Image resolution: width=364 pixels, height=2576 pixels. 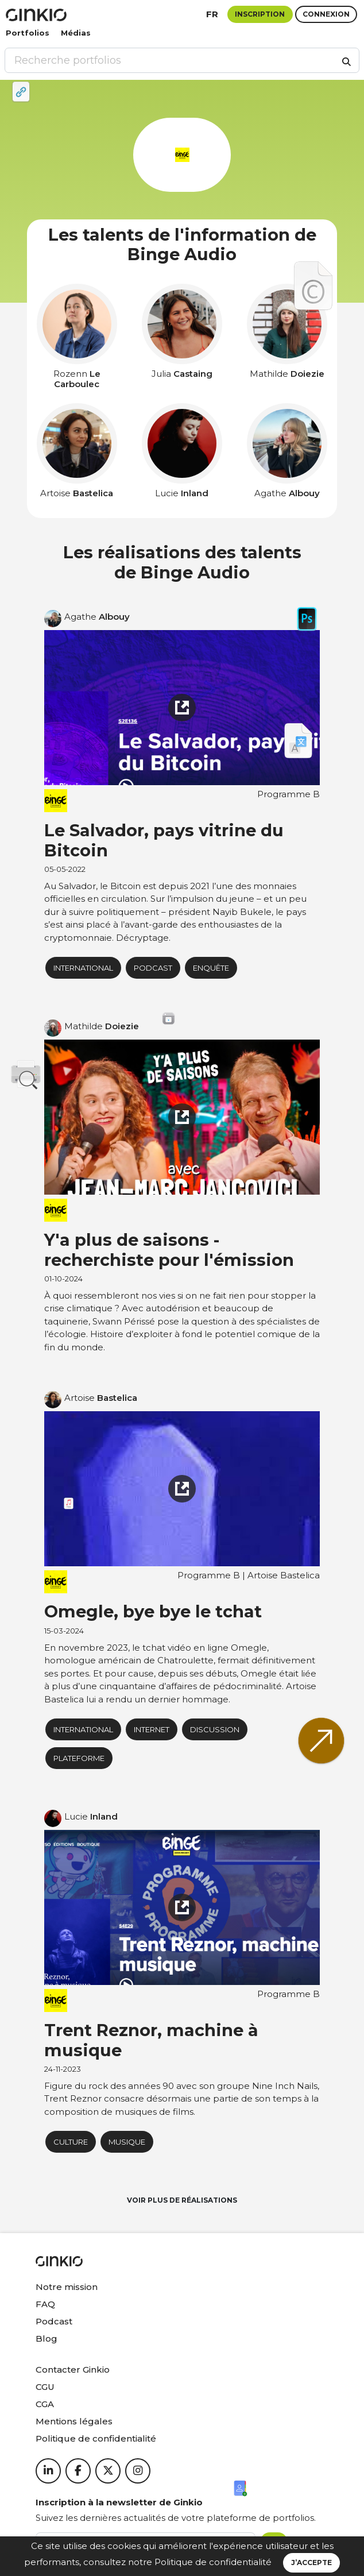 What do you see at coordinates (298, 740) in the screenshot?
I see `a gettext translation file for software localization` at bounding box center [298, 740].